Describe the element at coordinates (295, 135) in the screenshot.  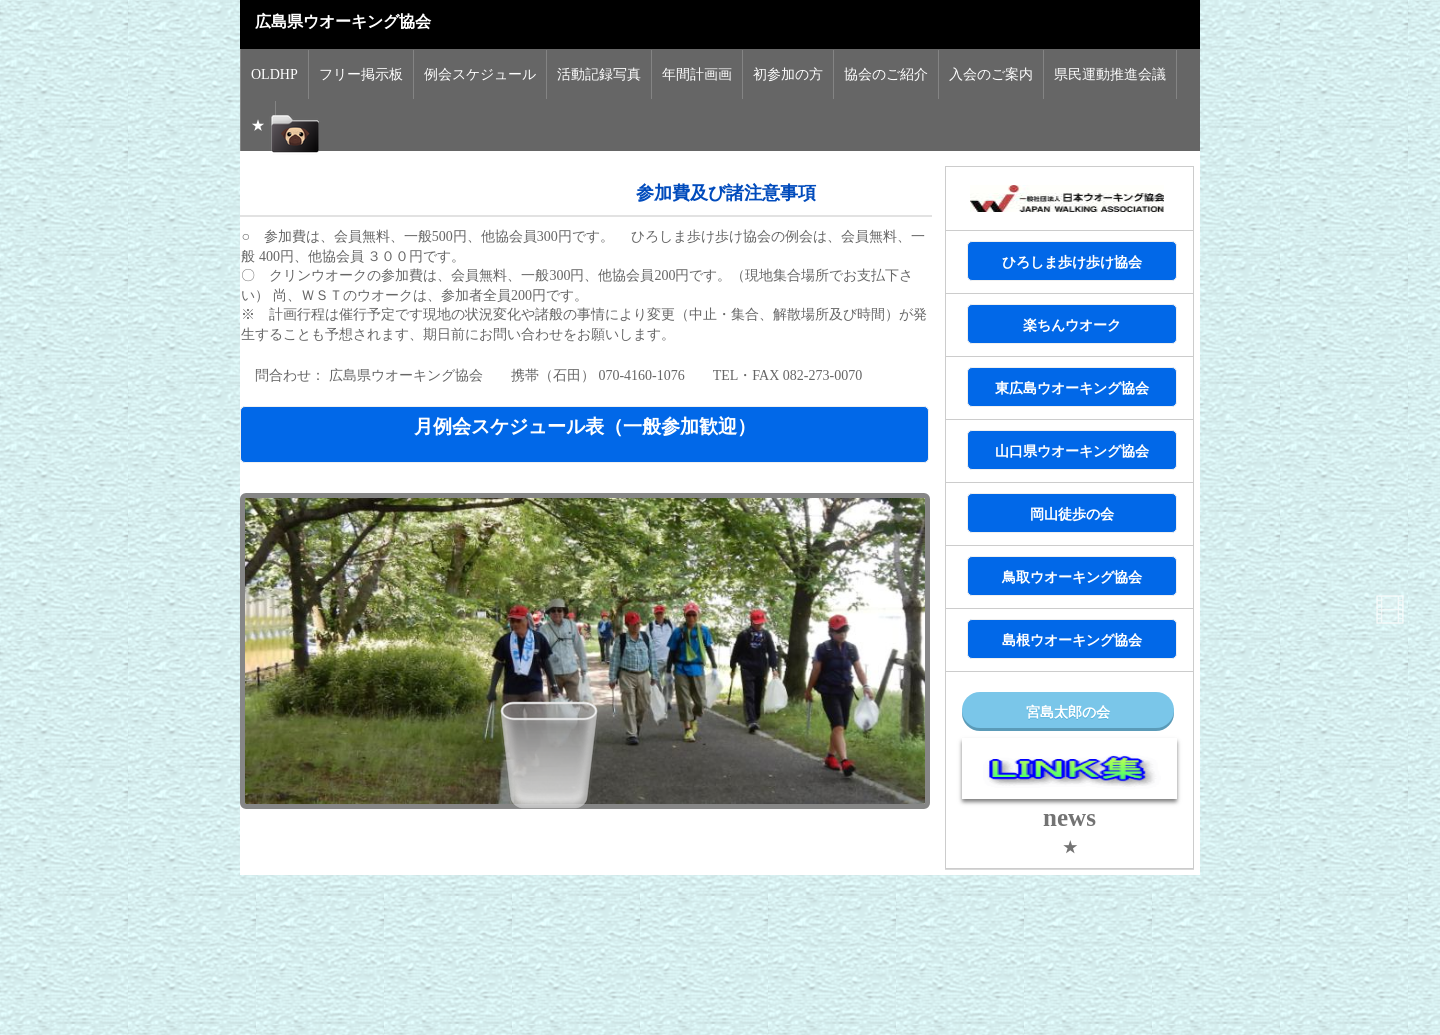
I see `folder containing pug-related images or files` at that location.